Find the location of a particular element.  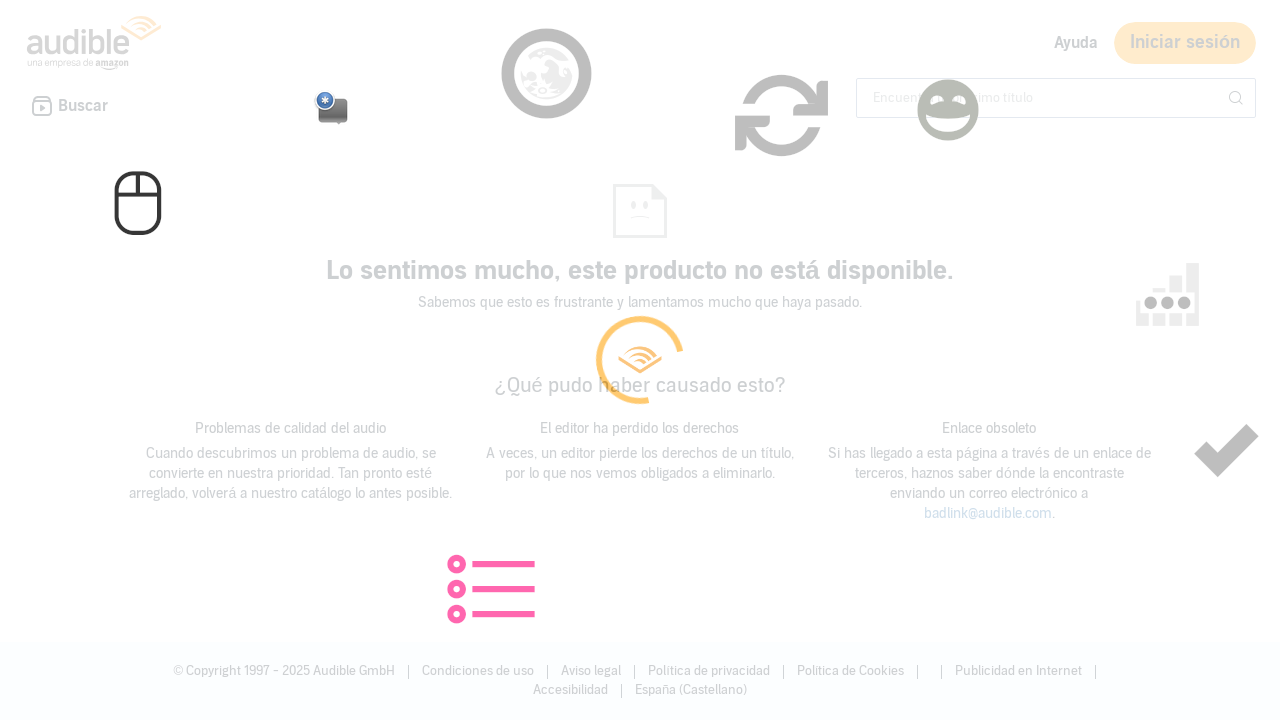

mouse input device settings is located at coordinates (140, 201).